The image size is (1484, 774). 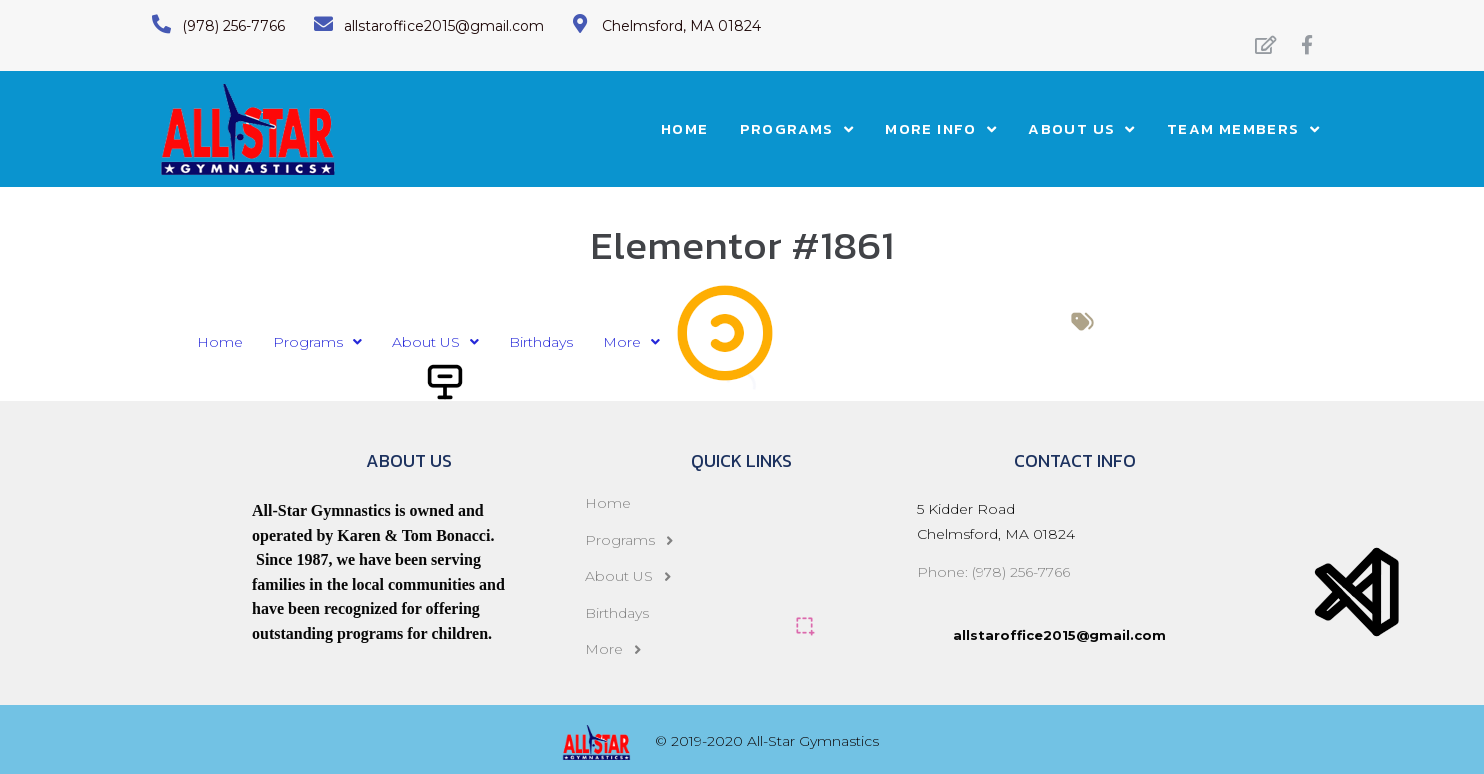 What do you see at coordinates (445, 382) in the screenshot?
I see `indicates a reserved spot or area` at bounding box center [445, 382].